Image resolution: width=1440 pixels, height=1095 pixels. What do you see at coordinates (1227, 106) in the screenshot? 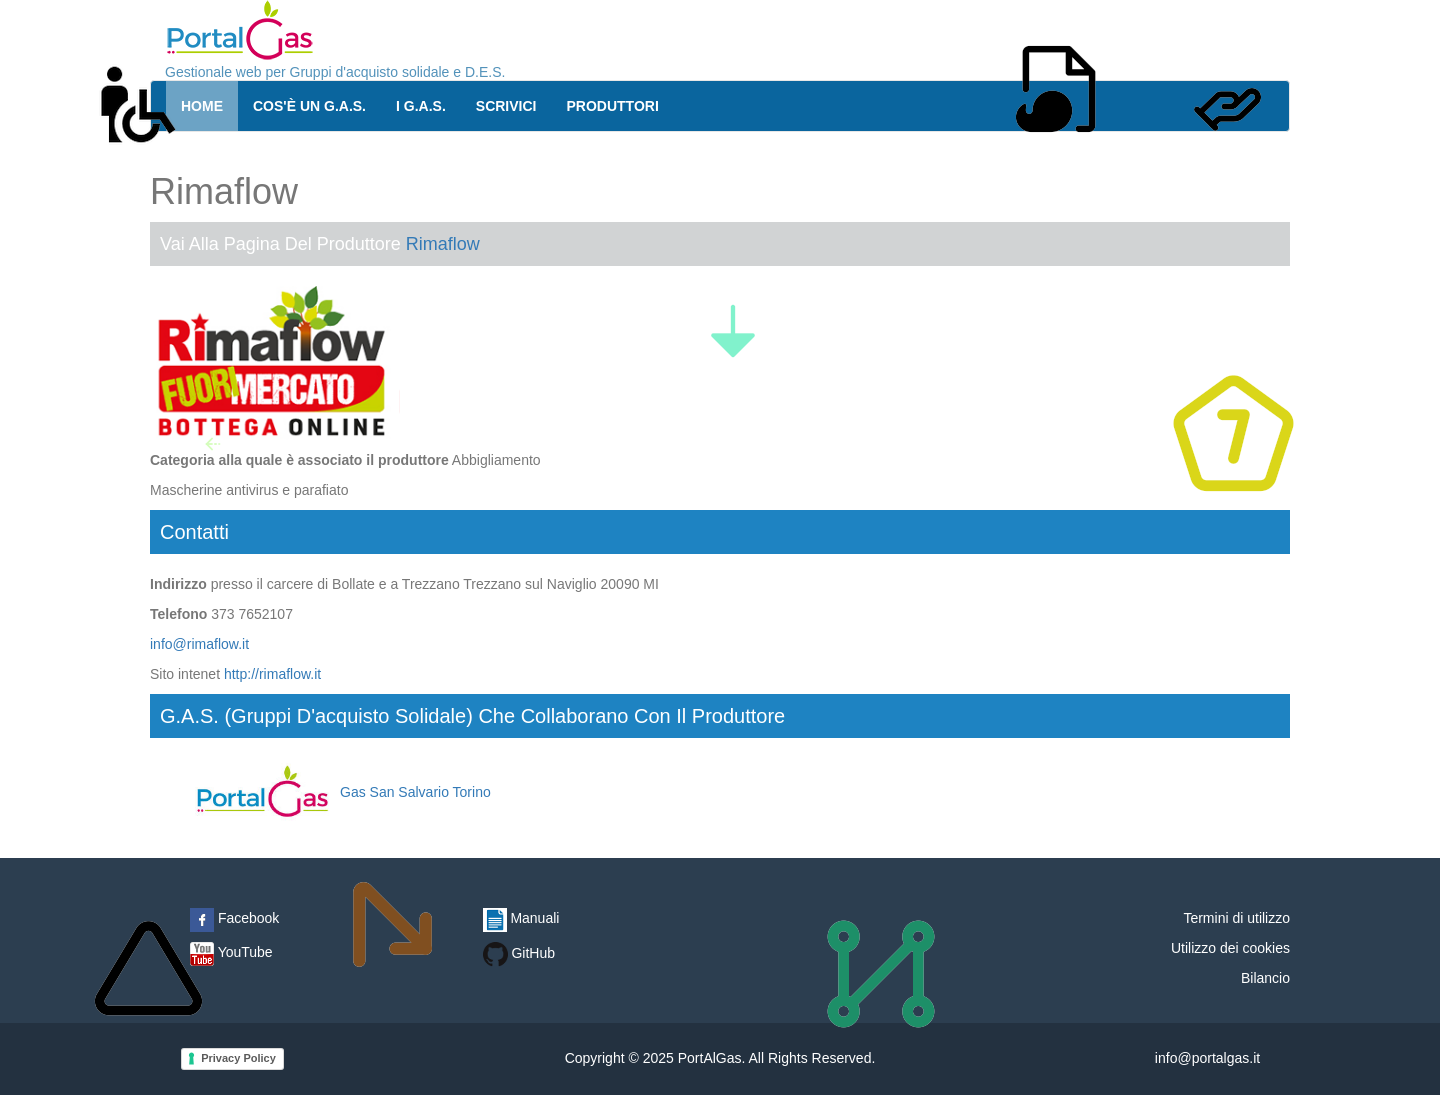
I see `access help or support options` at bounding box center [1227, 106].